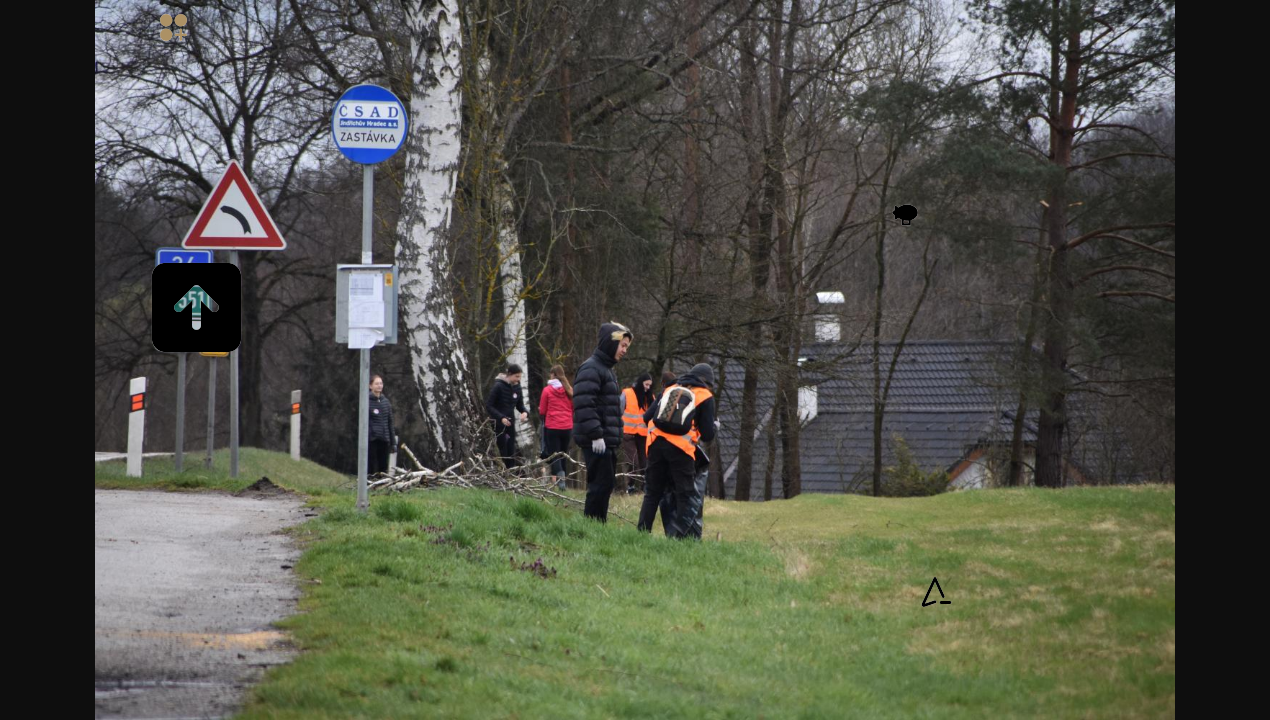  Describe the element at coordinates (196, 307) in the screenshot. I see `upload a file or document` at that location.